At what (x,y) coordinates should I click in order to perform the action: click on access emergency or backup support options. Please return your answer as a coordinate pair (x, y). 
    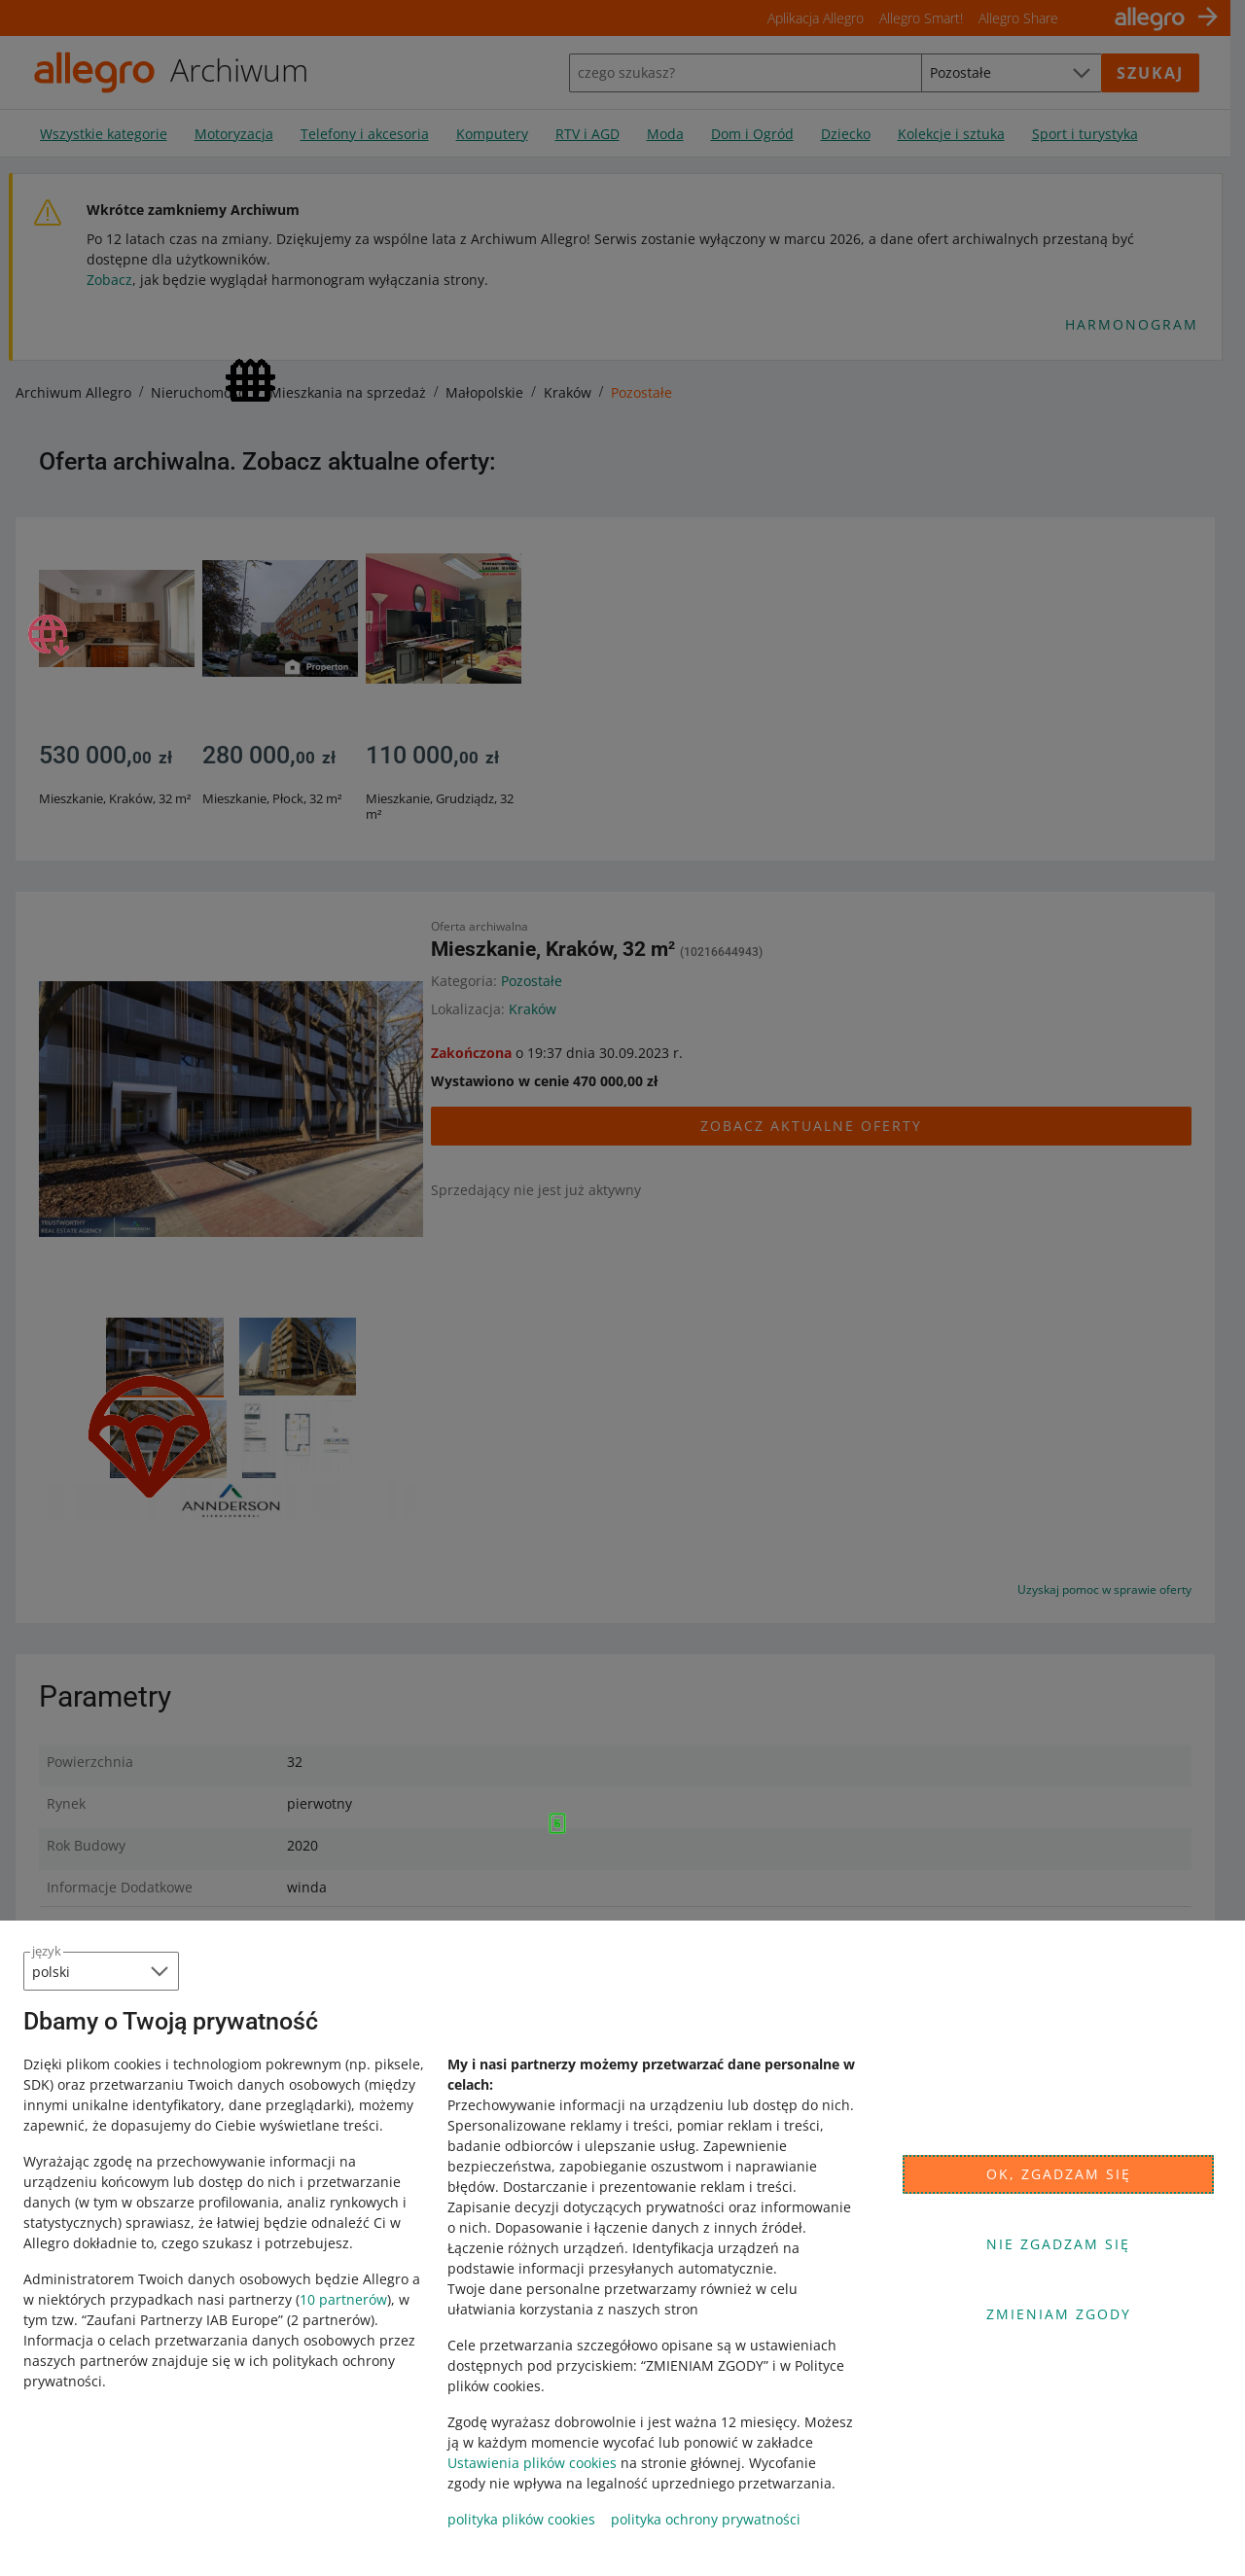
    Looking at the image, I should click on (149, 1436).